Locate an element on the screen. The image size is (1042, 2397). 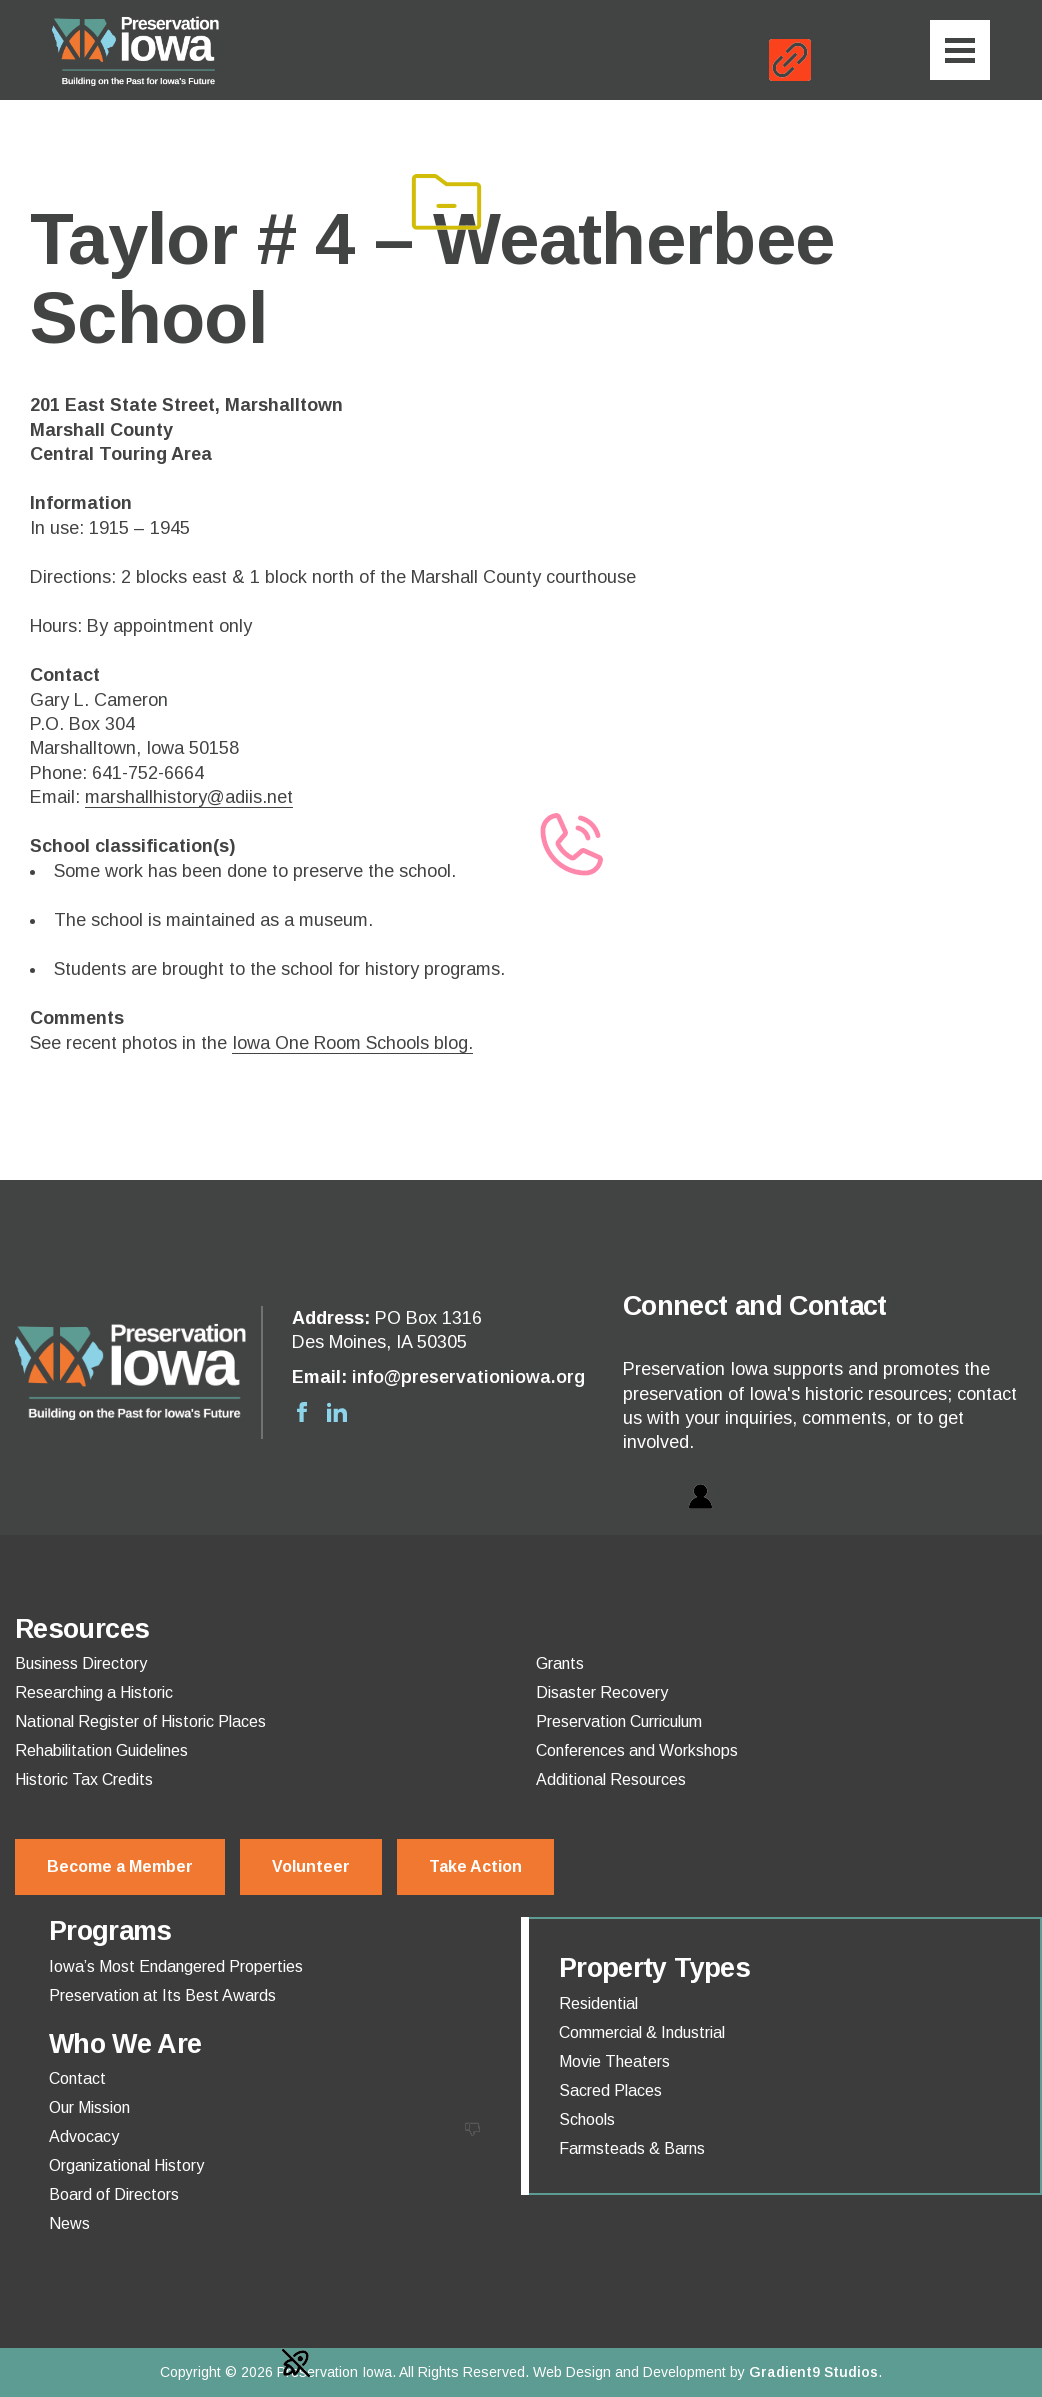
view your profile is located at coordinates (700, 1496).